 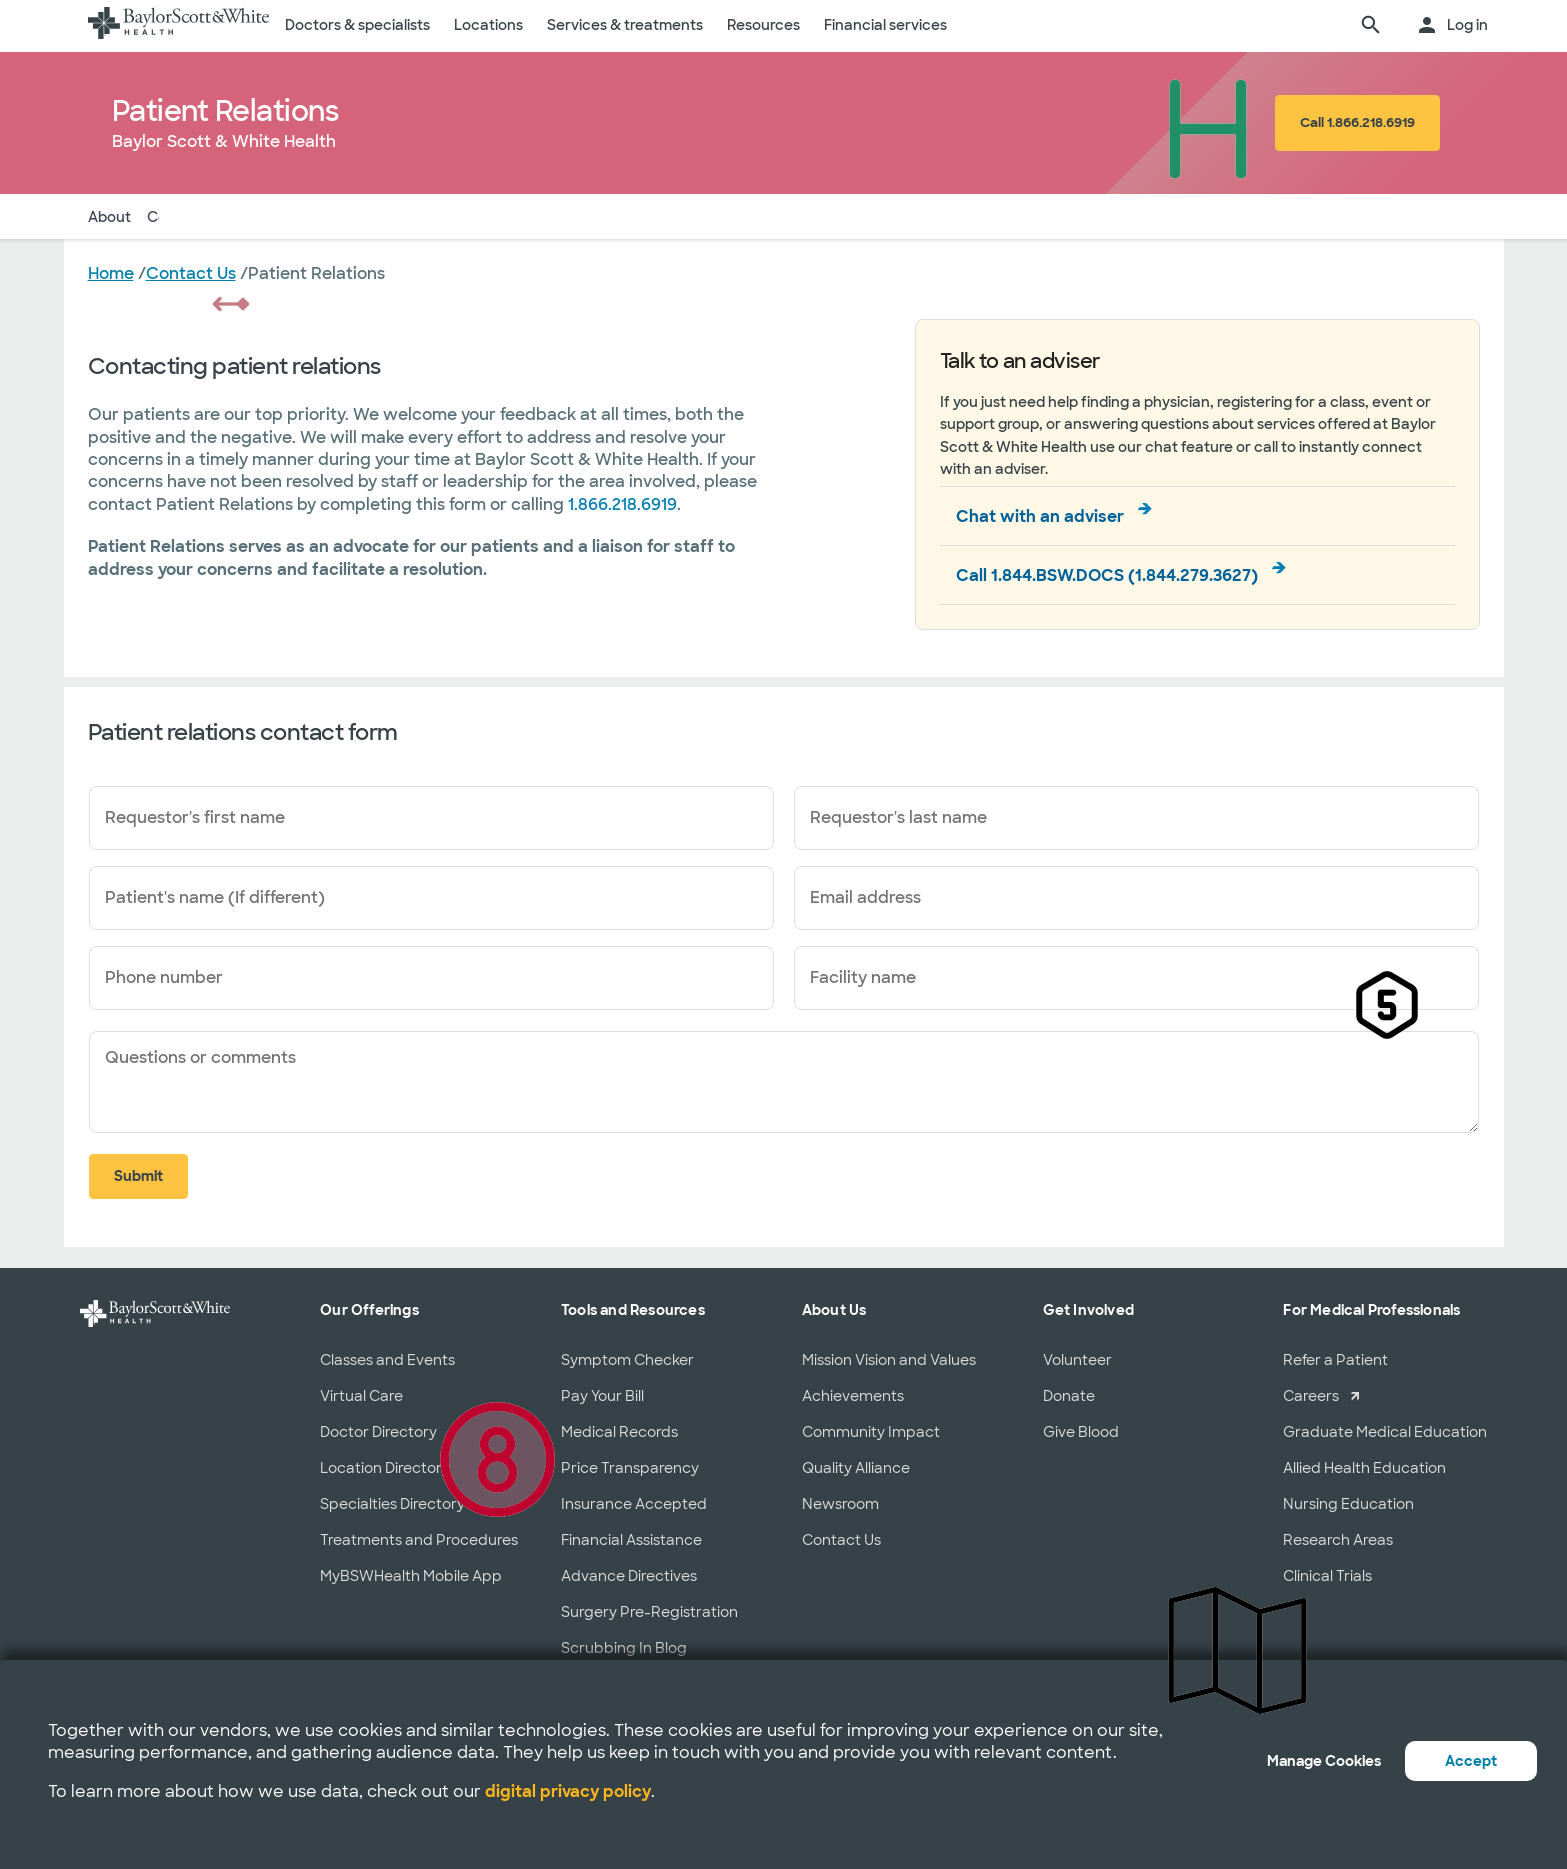 I want to click on view map or navigation, so click(x=1237, y=1650).